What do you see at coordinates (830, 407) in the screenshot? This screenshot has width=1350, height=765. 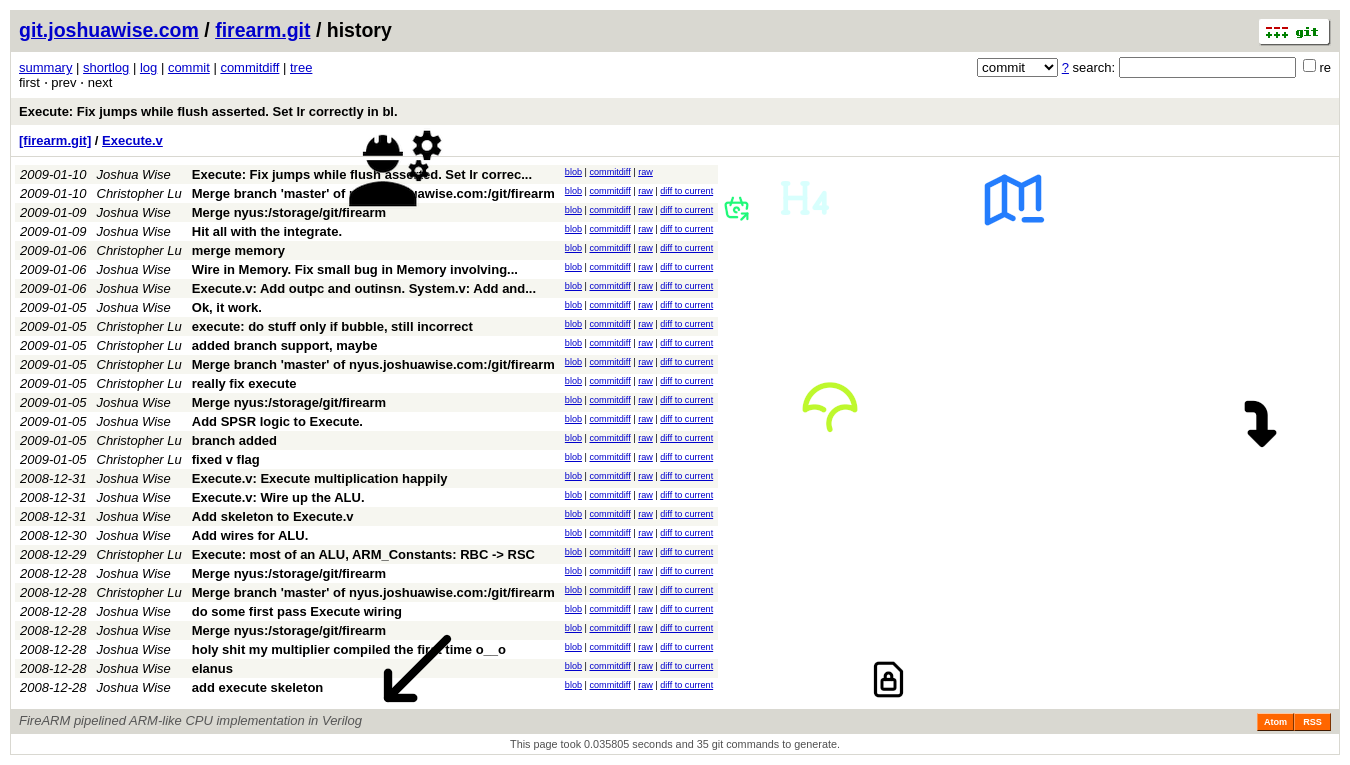 I see `visit codecov integration settings` at bounding box center [830, 407].